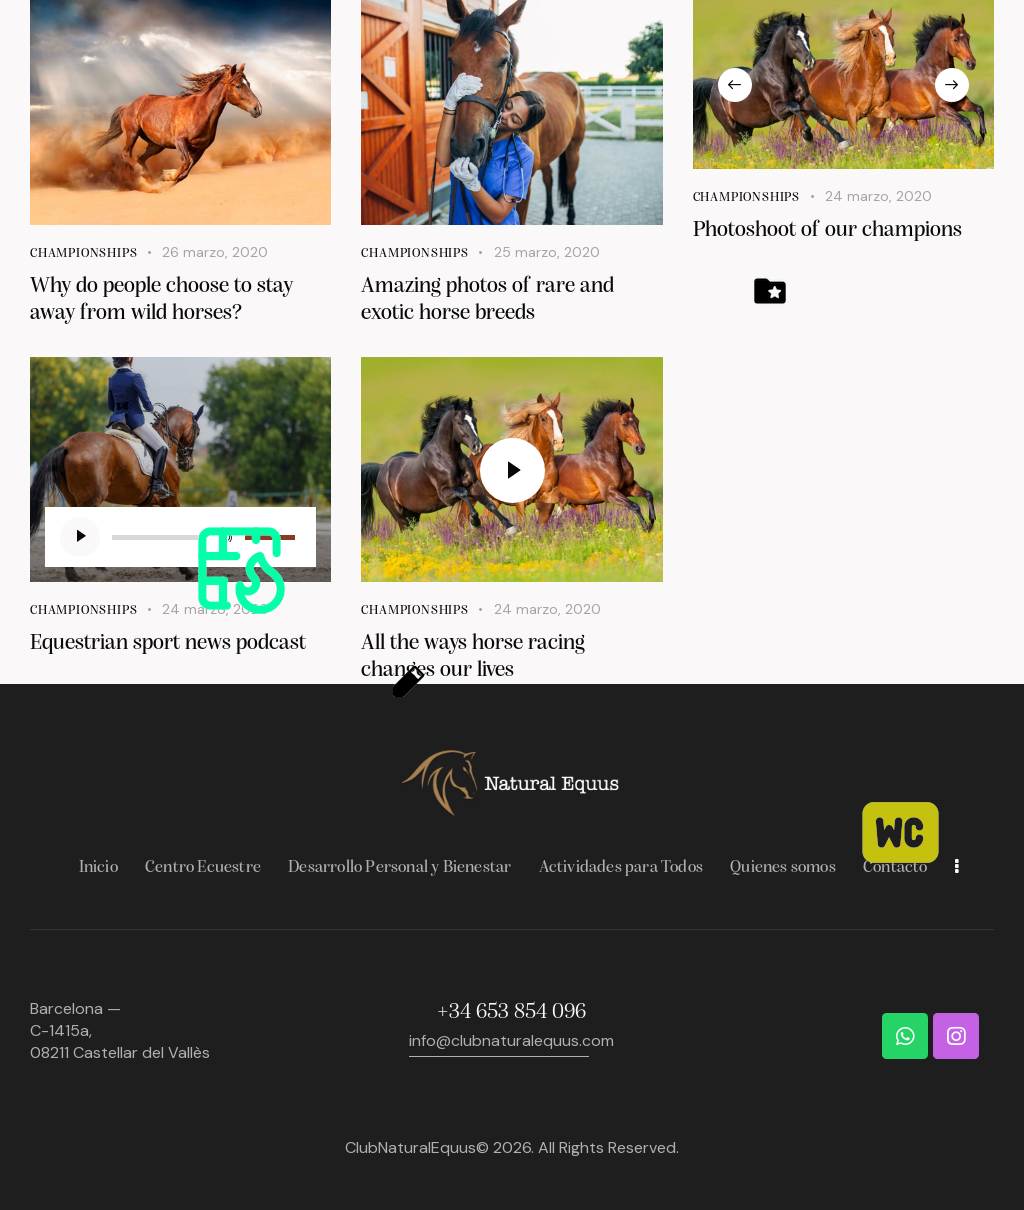 This screenshot has height=1210, width=1024. What do you see at coordinates (239, 568) in the screenshot?
I see `firewall security settings` at bounding box center [239, 568].